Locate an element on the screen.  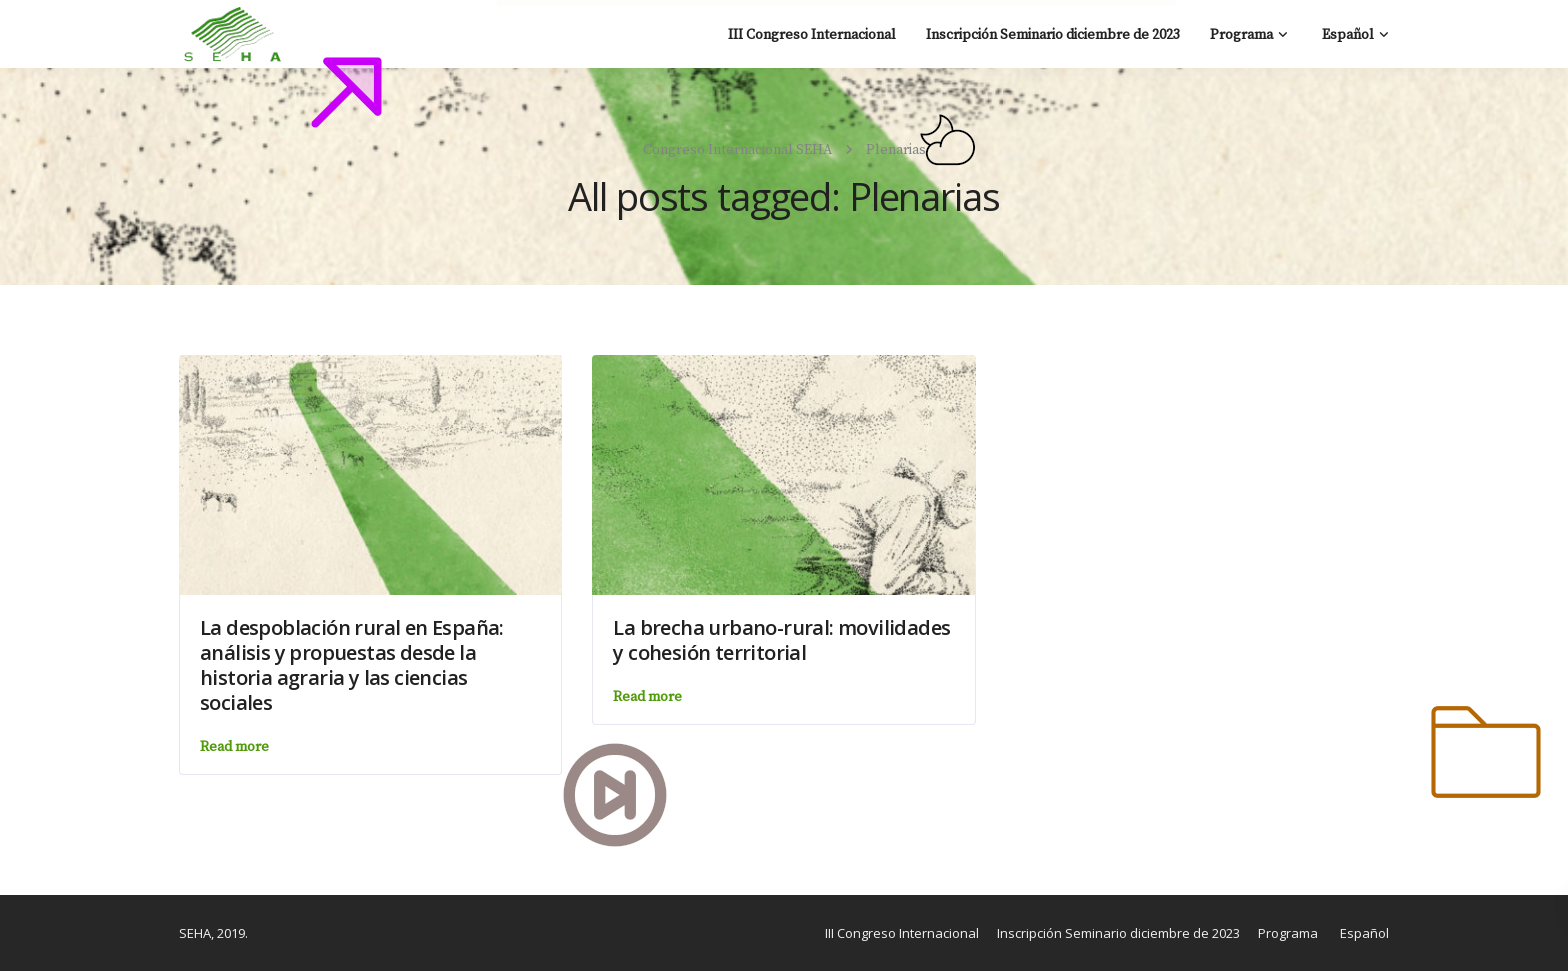
indicates nighttime or evening weather conditions is located at coordinates (946, 142).